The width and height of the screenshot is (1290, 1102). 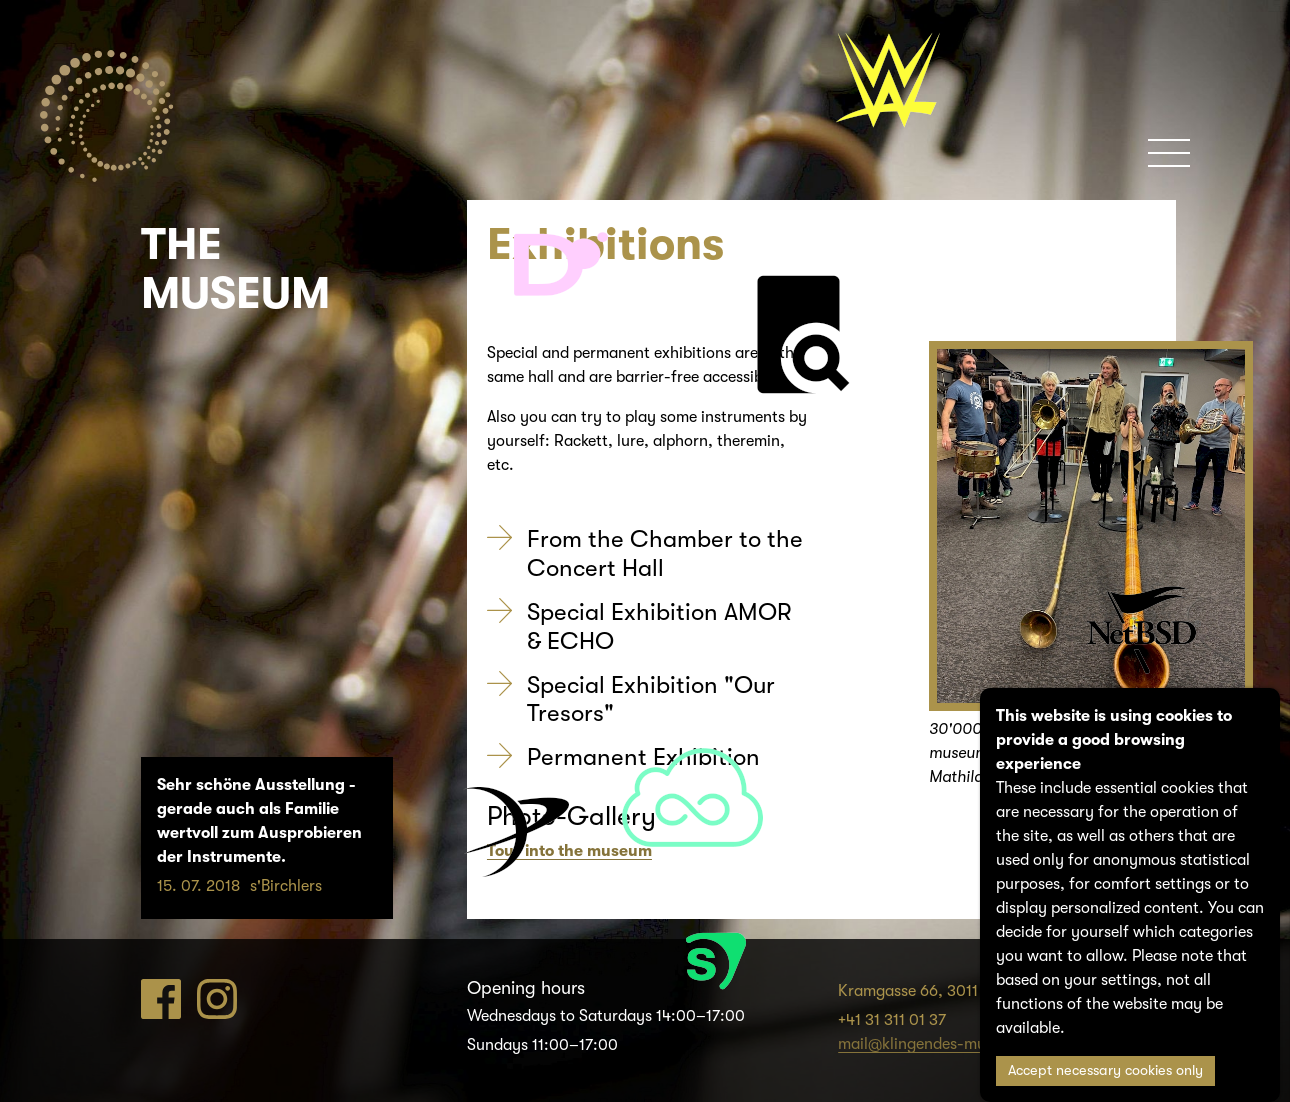 I want to click on source engine logo, so click(x=716, y=961).